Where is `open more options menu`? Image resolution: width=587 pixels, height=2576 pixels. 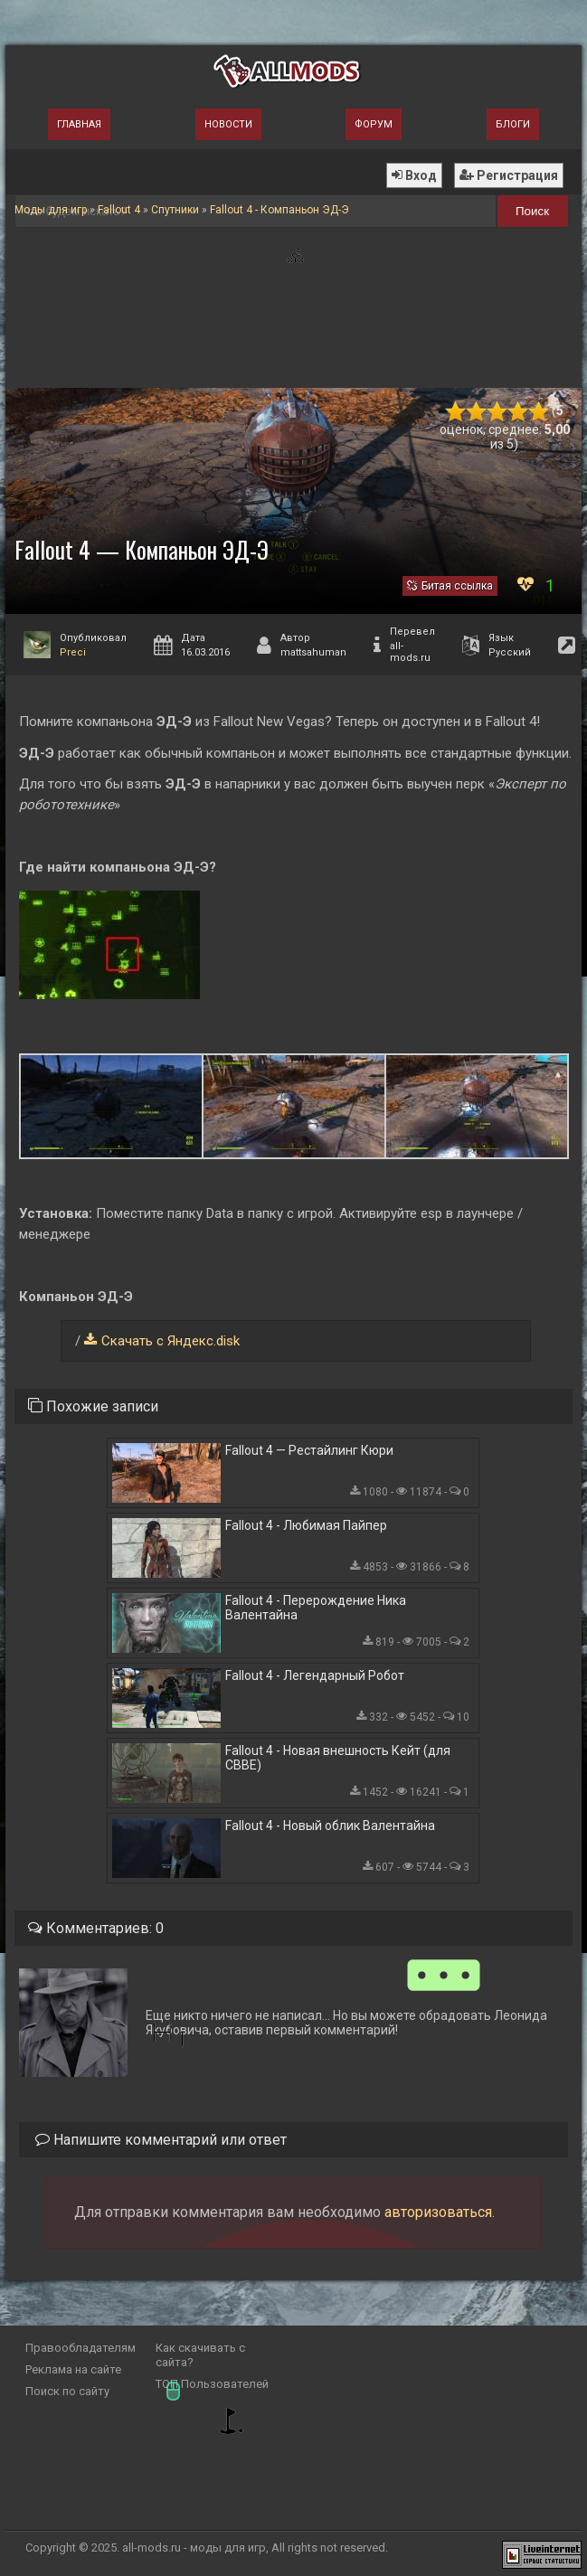 open more options menu is located at coordinates (443, 1975).